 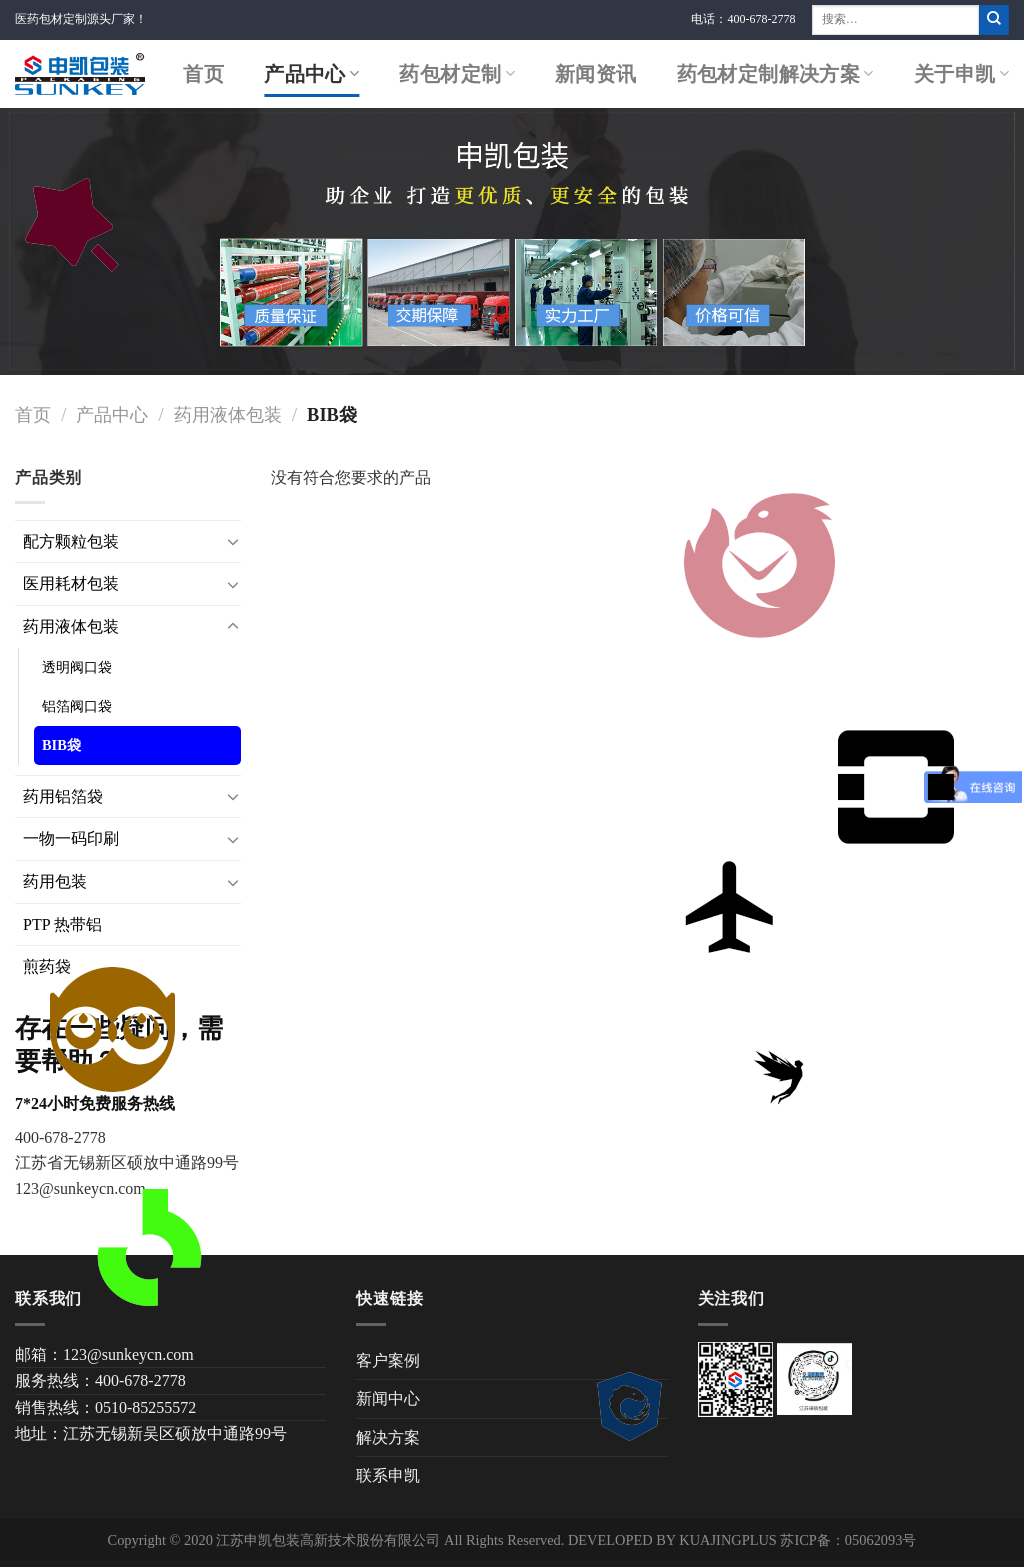 I want to click on enable airplane mode, so click(x=727, y=907).